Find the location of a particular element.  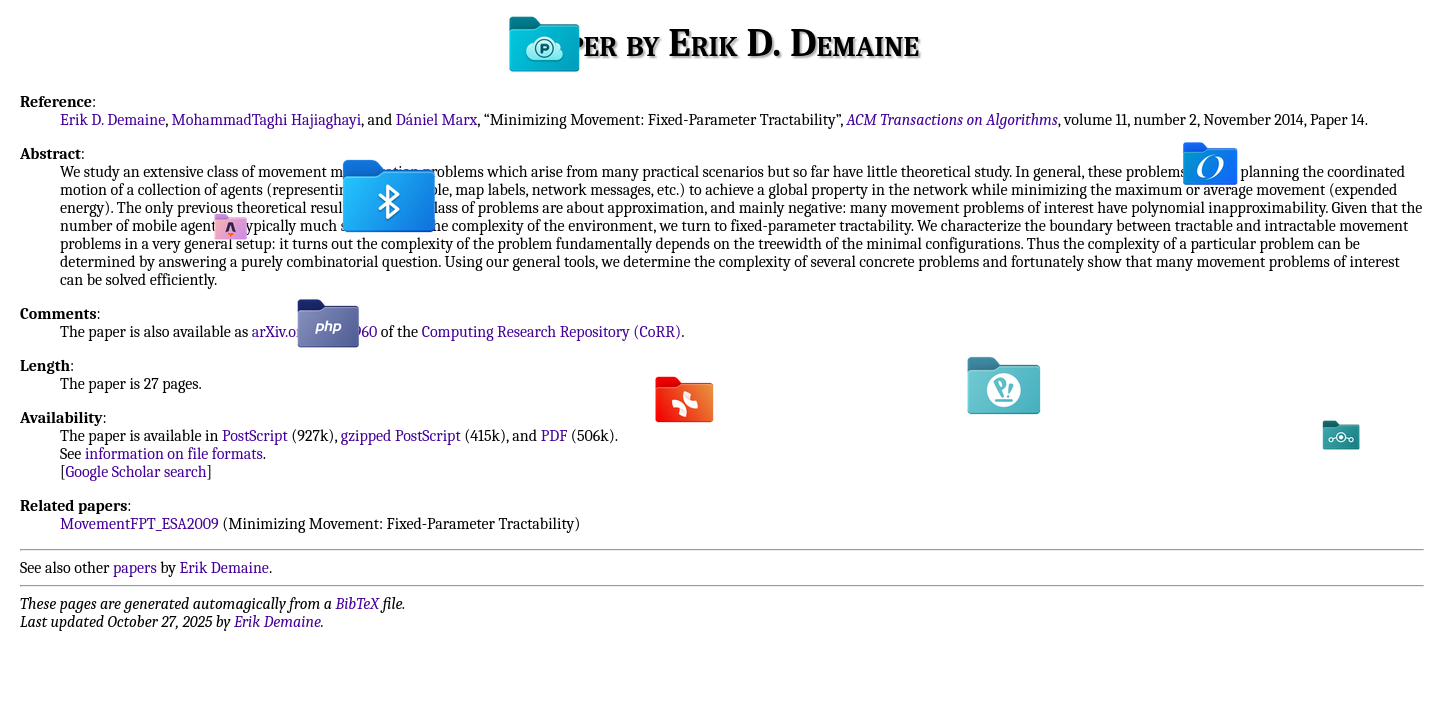

open pCloud folder is located at coordinates (544, 46).